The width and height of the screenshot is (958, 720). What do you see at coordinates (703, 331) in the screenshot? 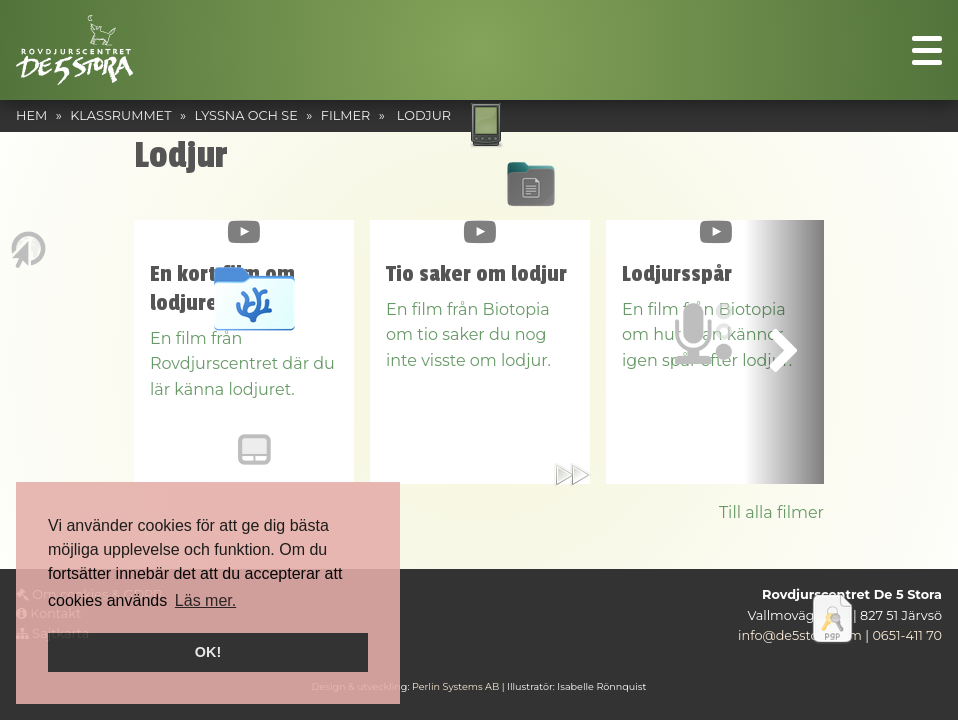
I see `indicates microphone input level is set to low` at bounding box center [703, 331].